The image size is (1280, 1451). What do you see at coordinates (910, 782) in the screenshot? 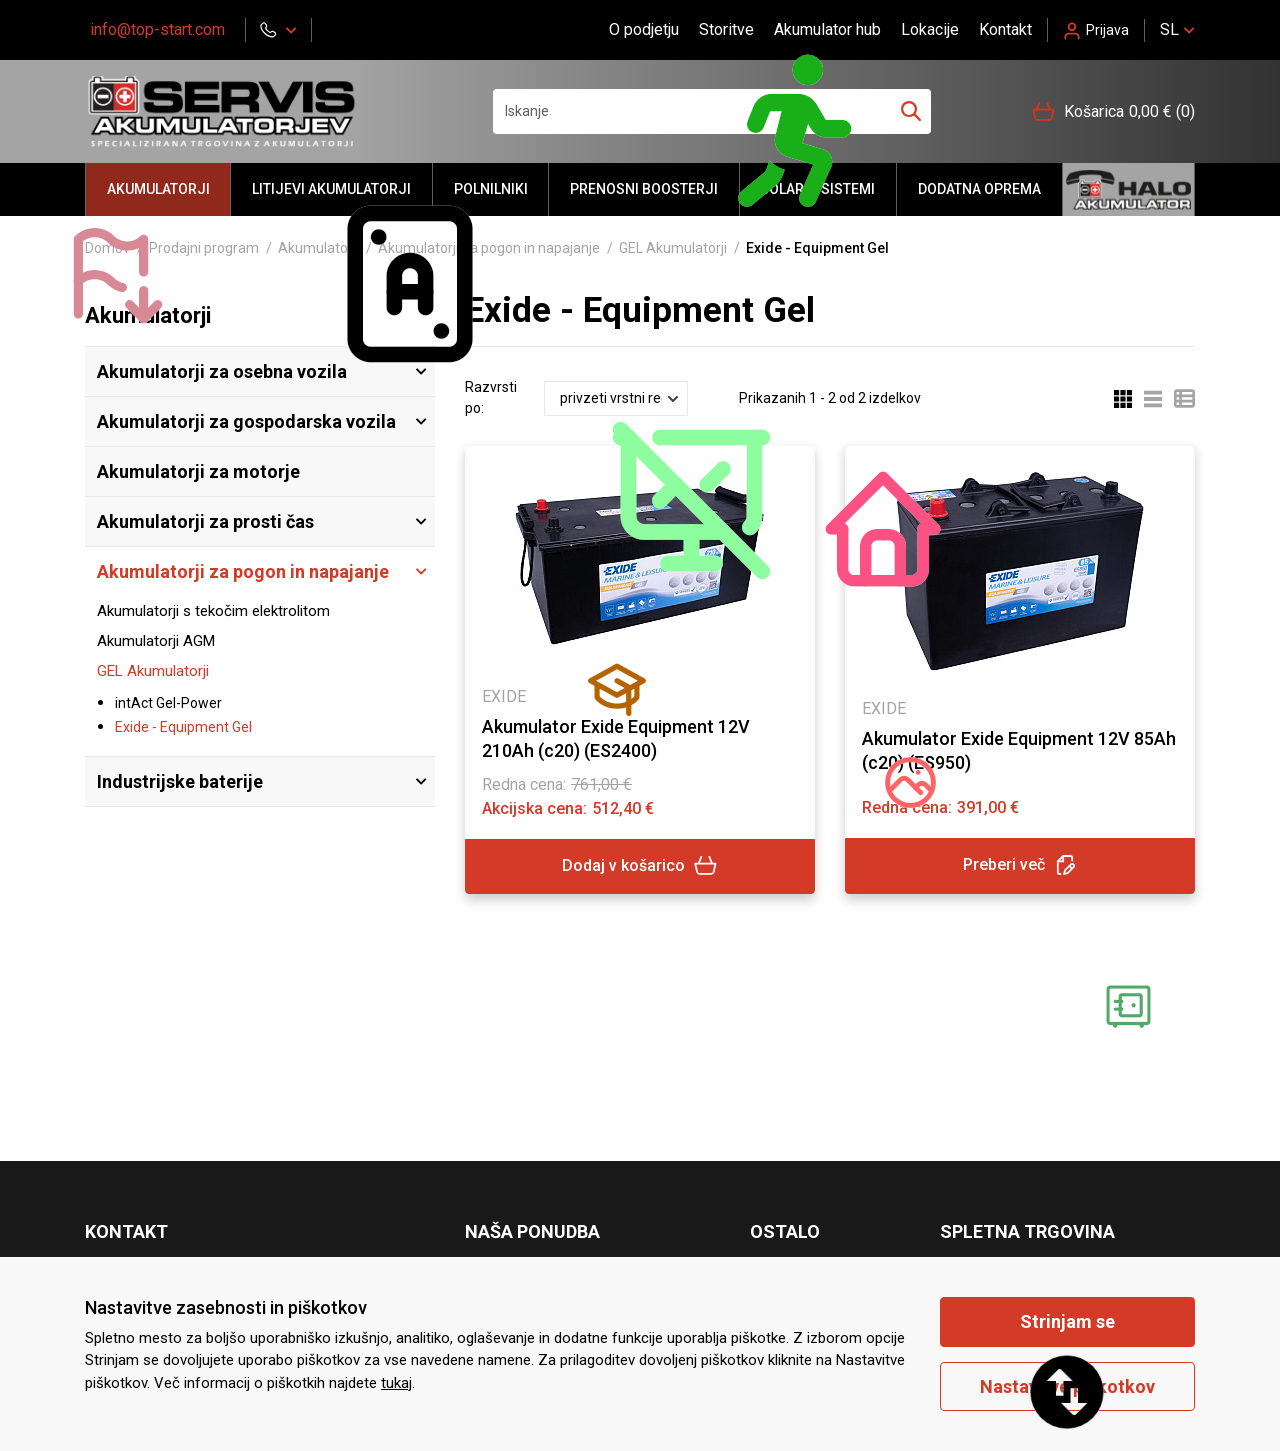
I see `view photo gallery` at bounding box center [910, 782].